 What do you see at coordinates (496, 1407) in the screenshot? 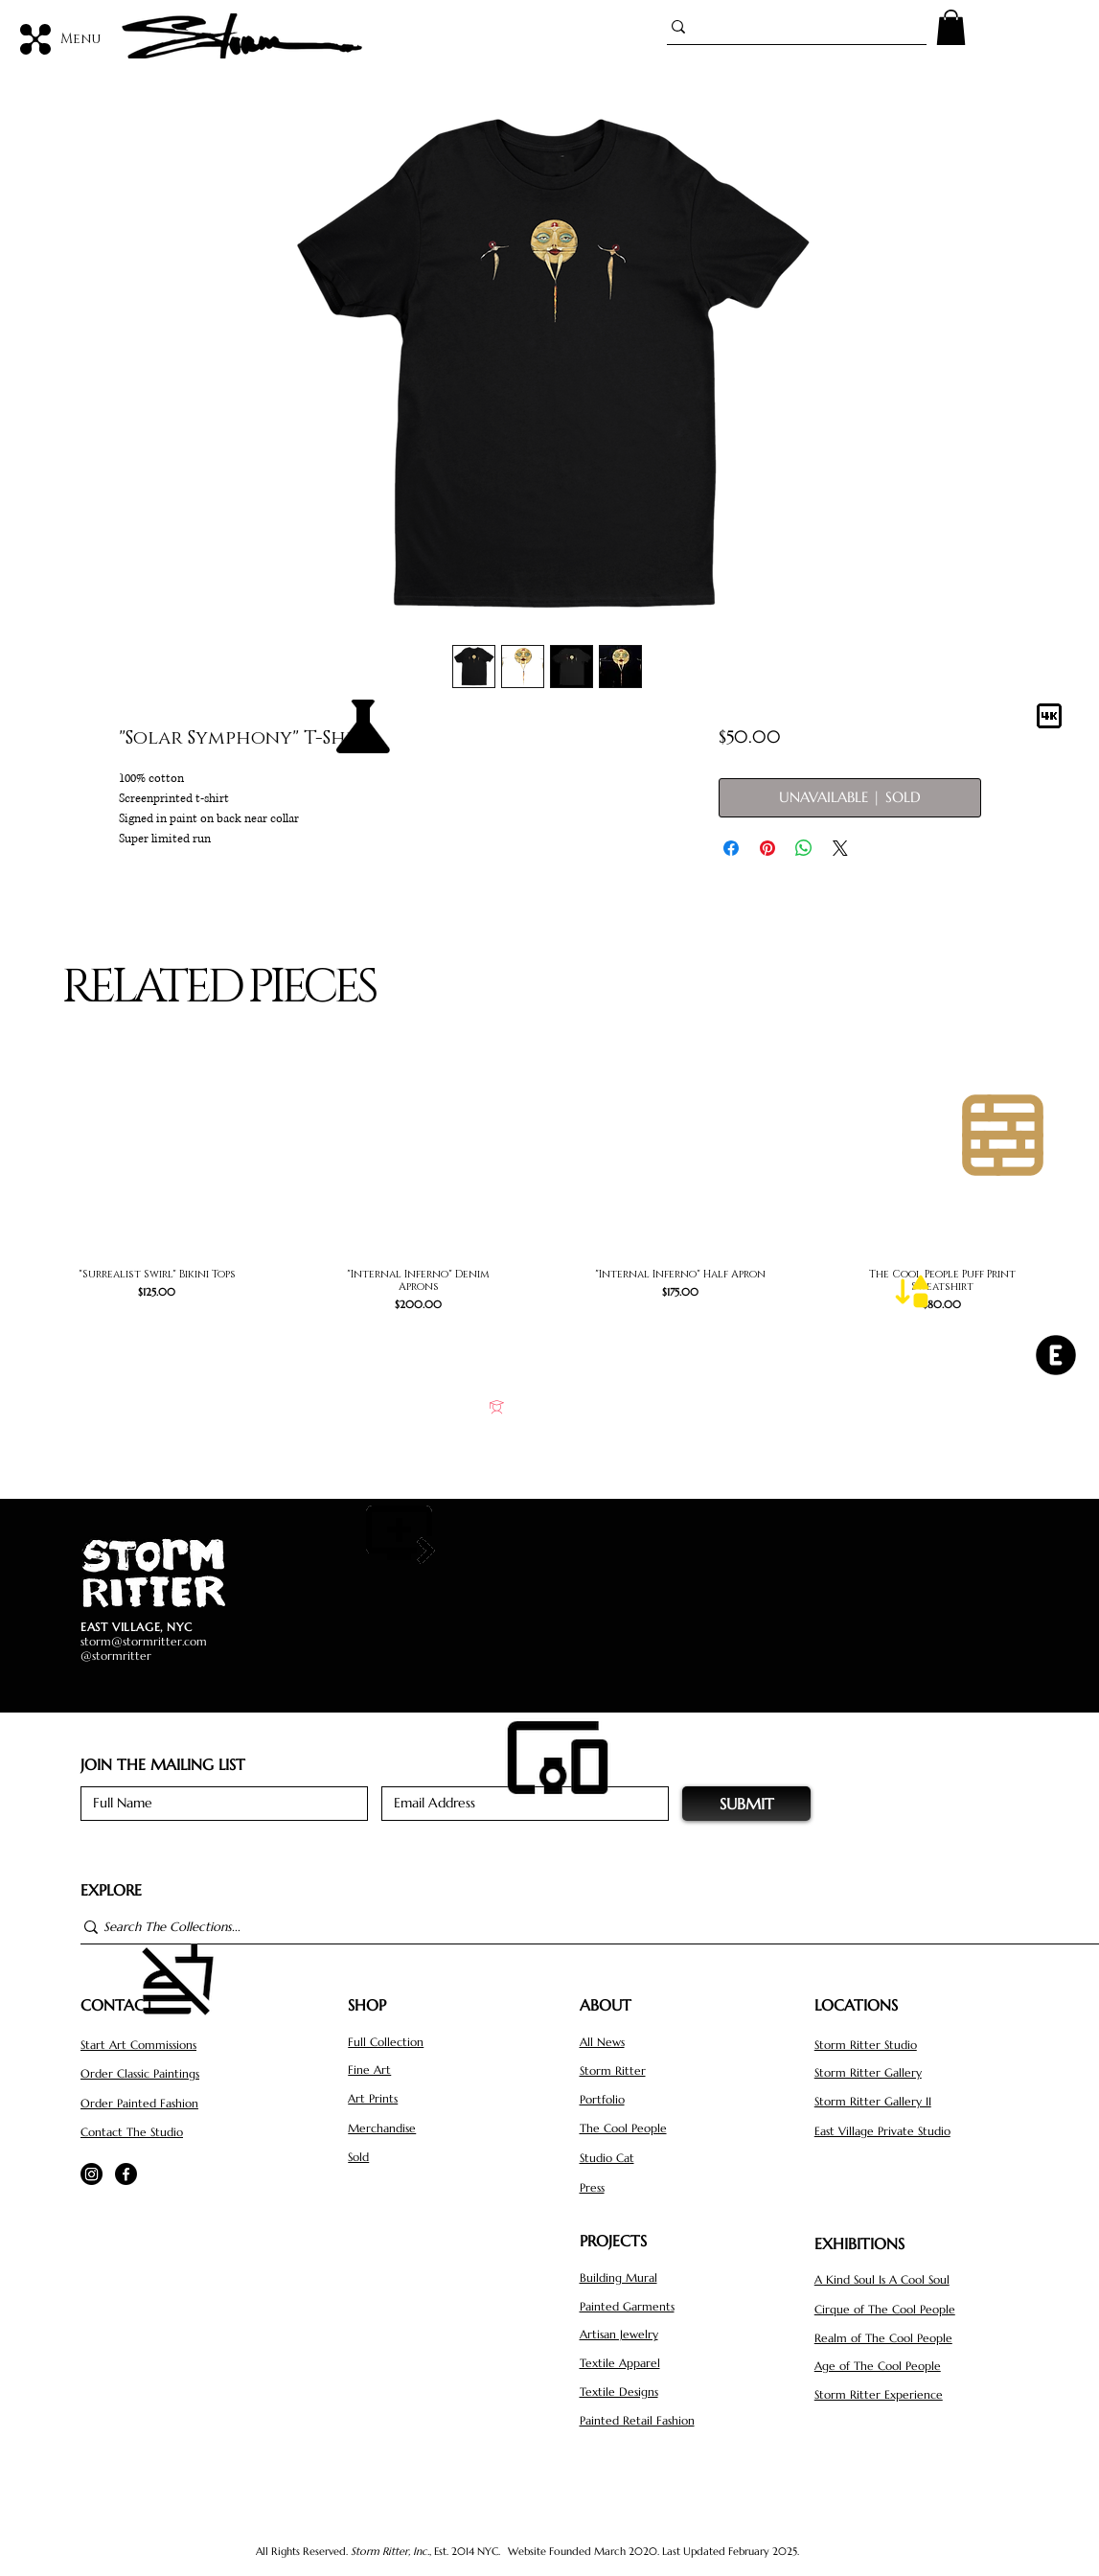
I see `view student profile` at bounding box center [496, 1407].